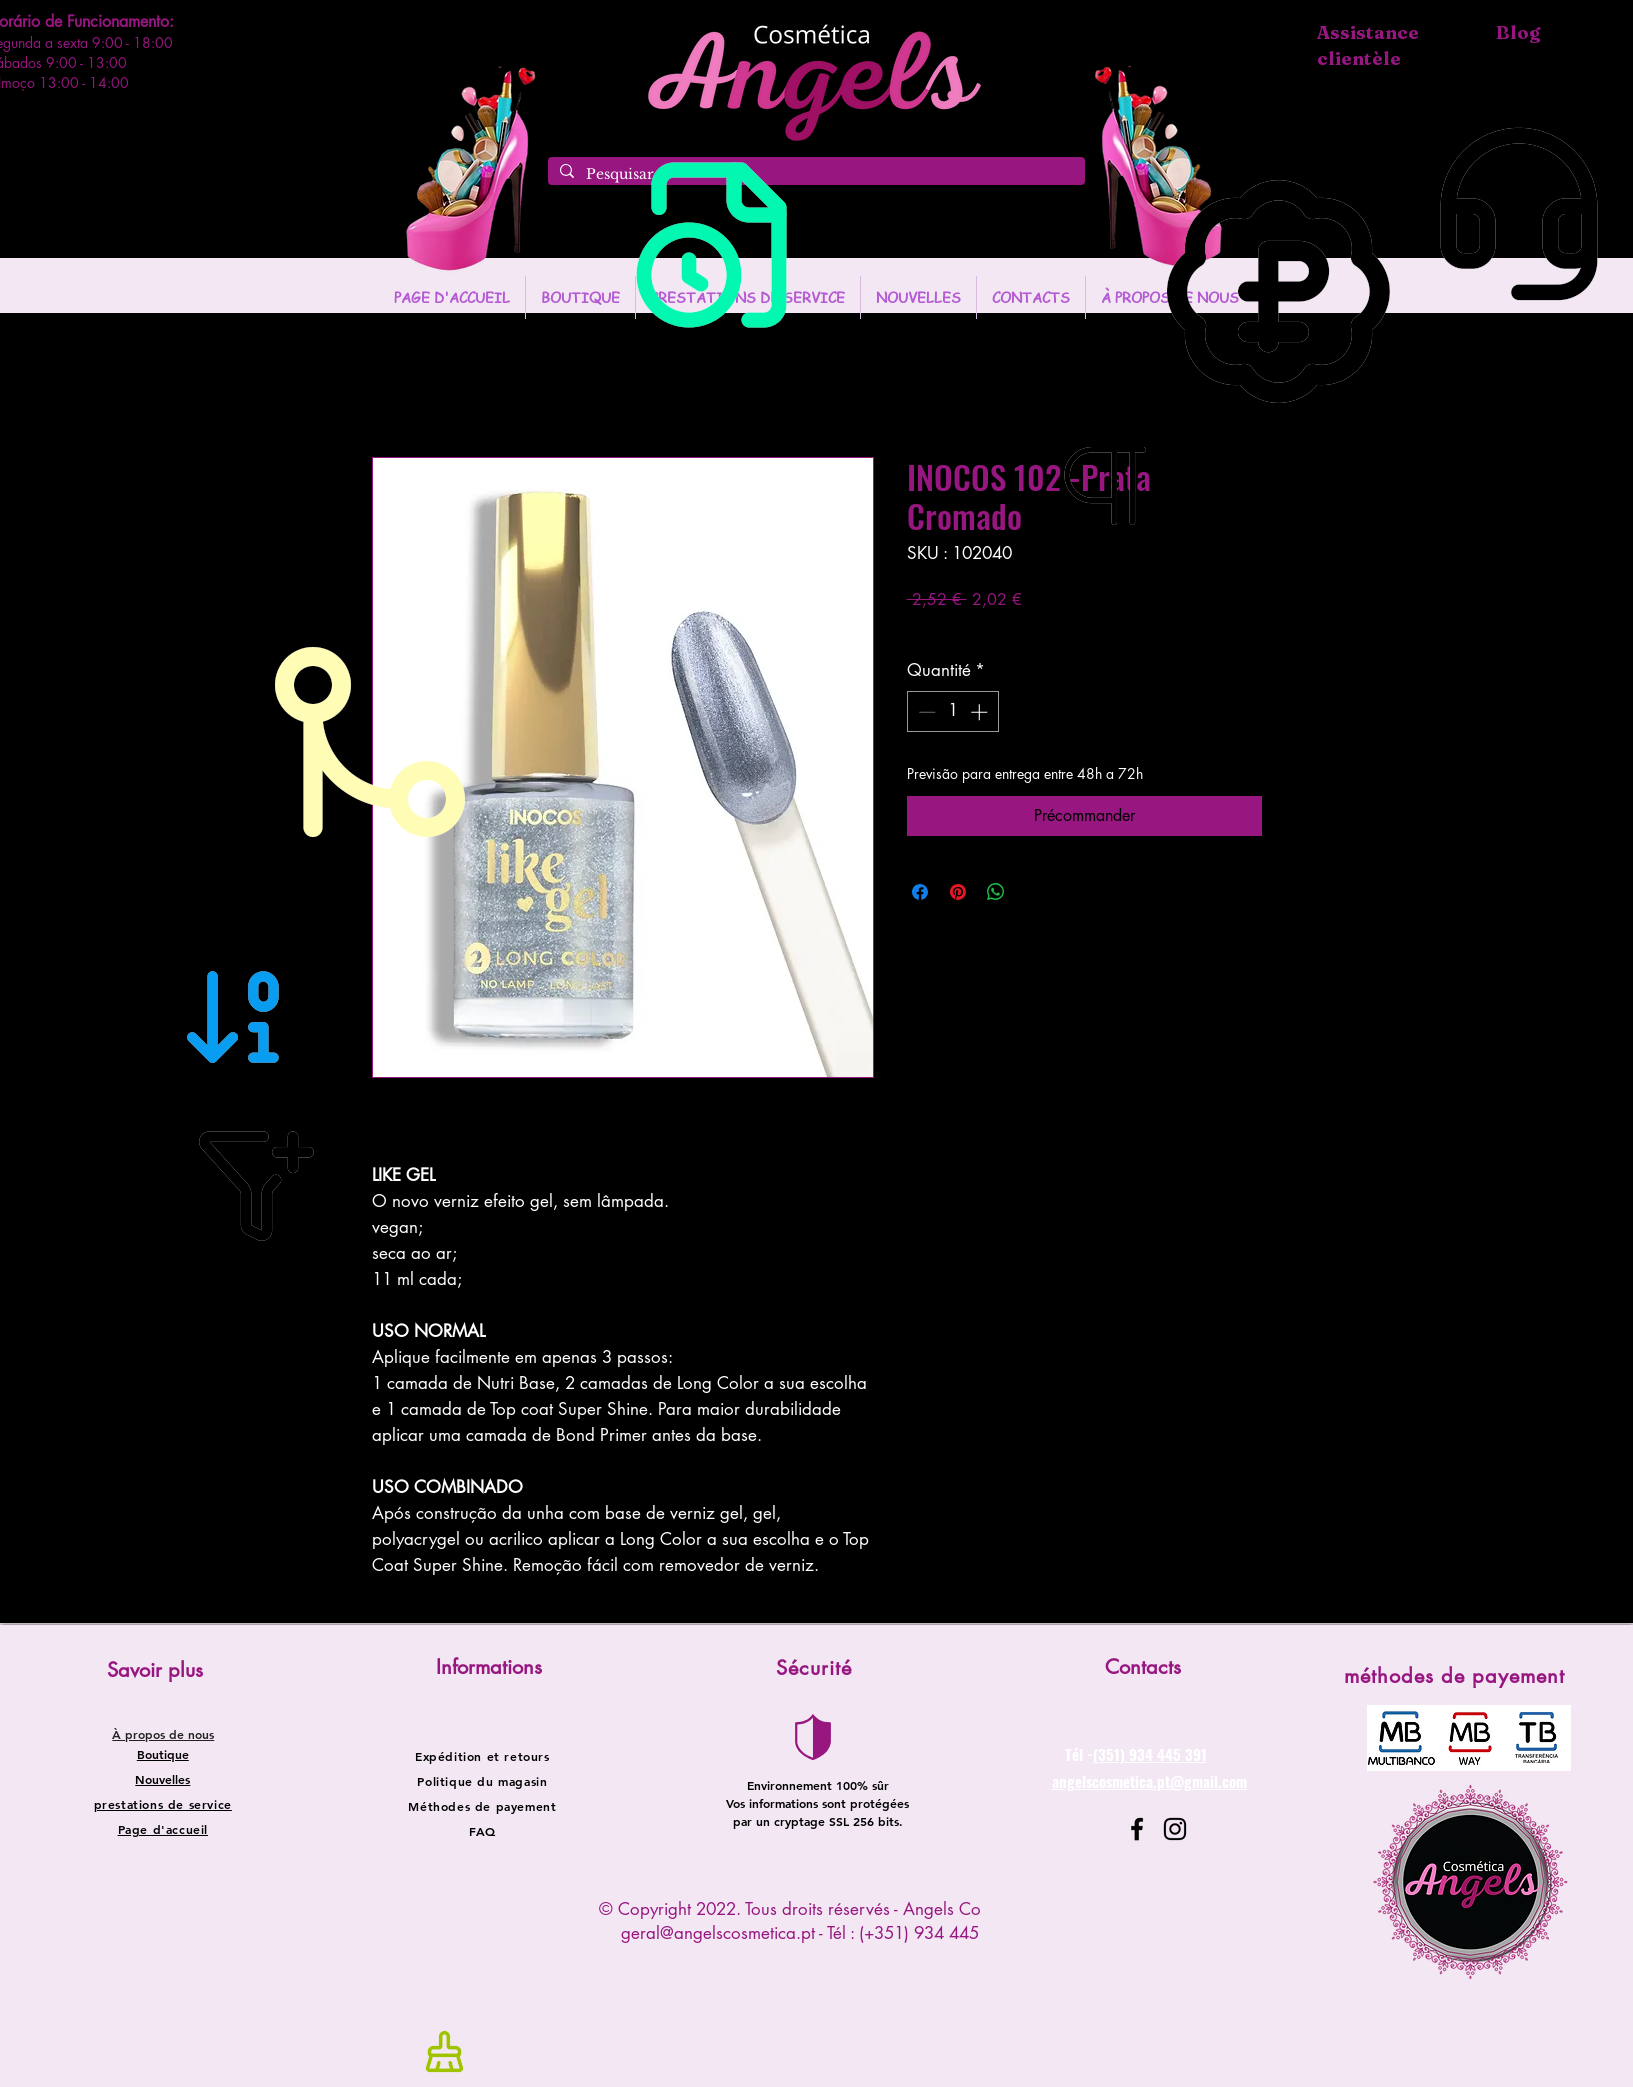 This screenshot has width=1633, height=2087. Describe the element at coordinates (1519, 214) in the screenshot. I see `contact customer support` at that location.